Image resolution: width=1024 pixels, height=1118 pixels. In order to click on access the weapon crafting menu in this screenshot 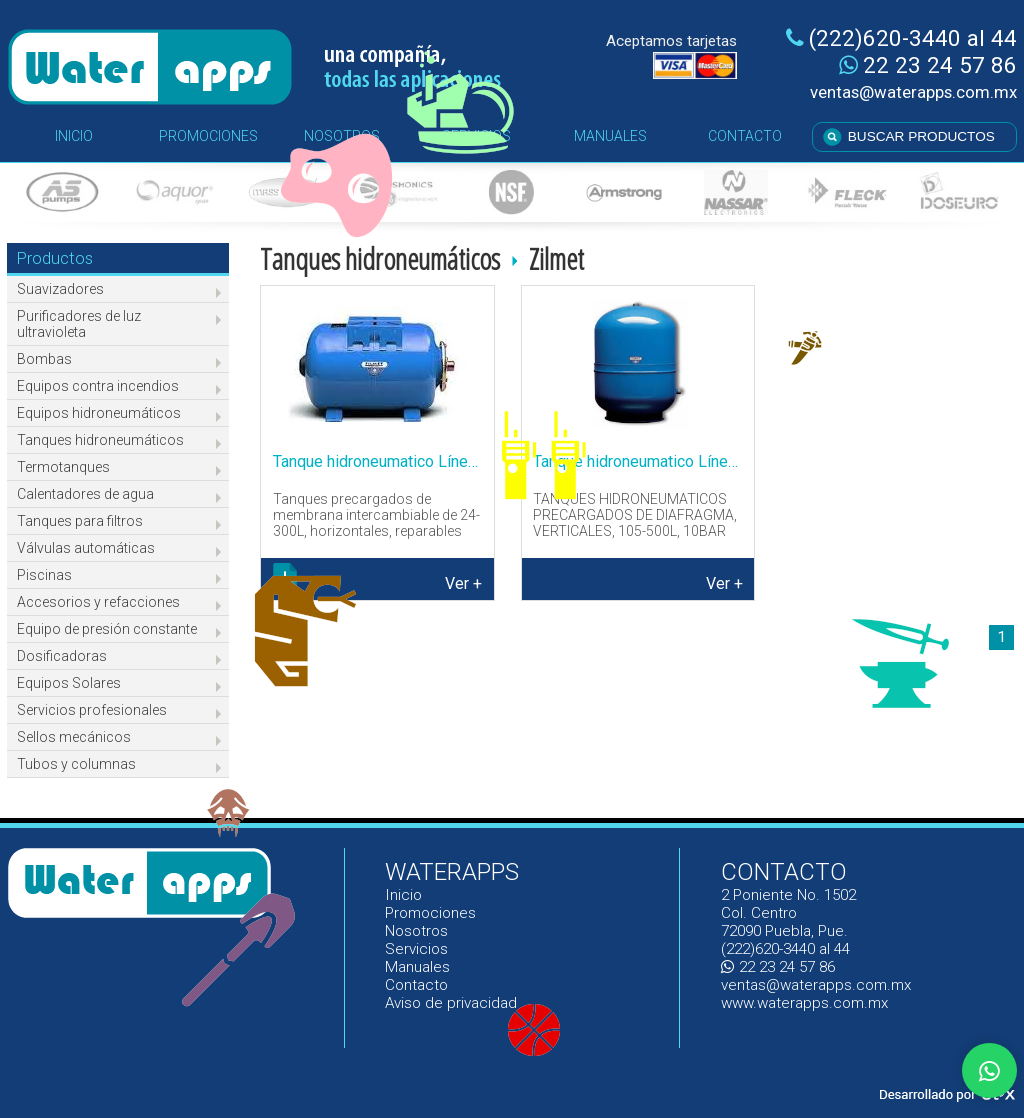, I will do `click(900, 659)`.